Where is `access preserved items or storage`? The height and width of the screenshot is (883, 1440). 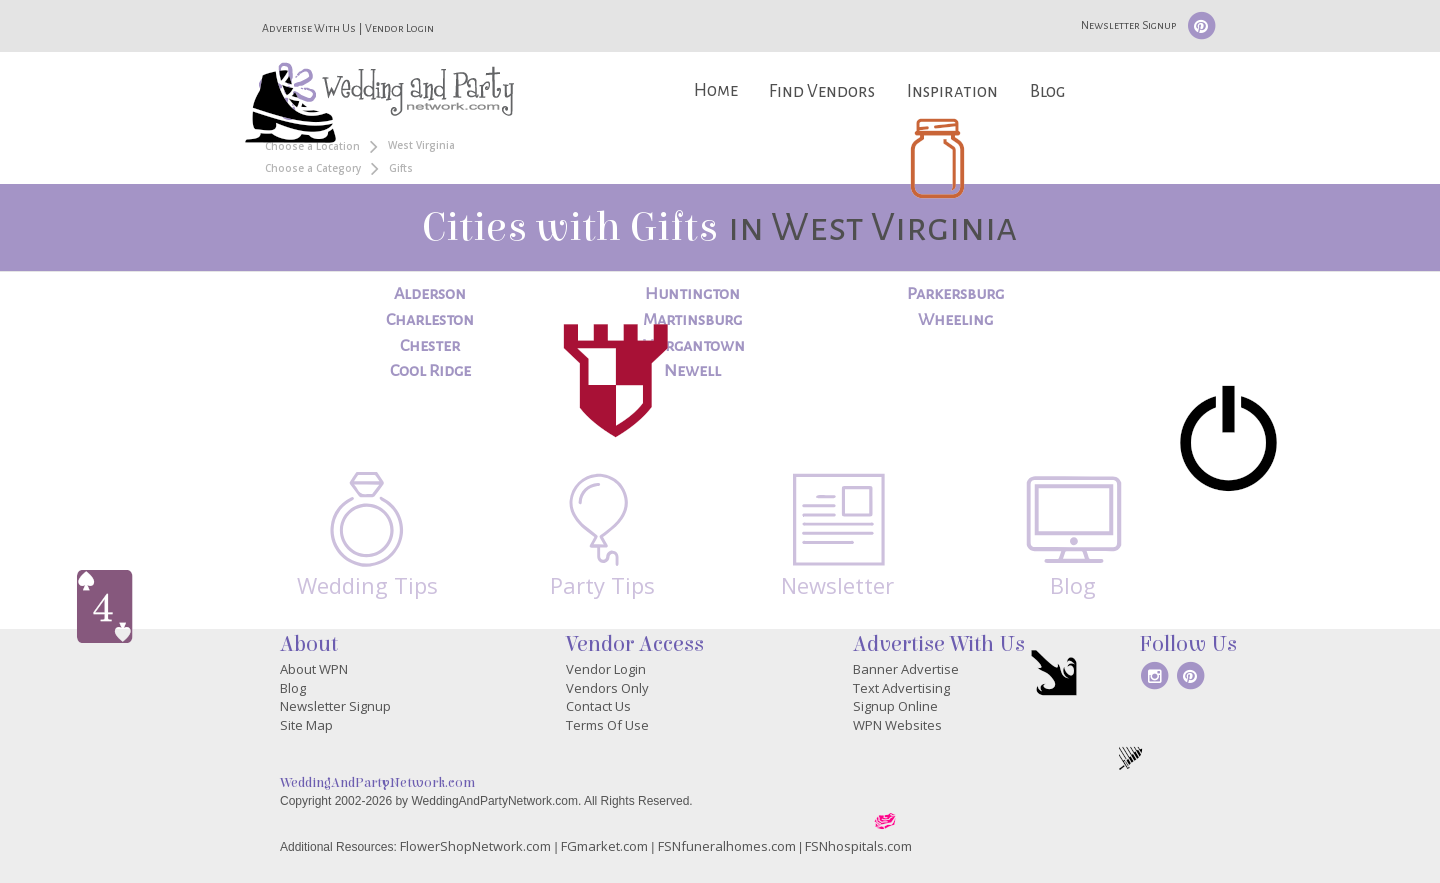 access preserved items or storage is located at coordinates (937, 158).